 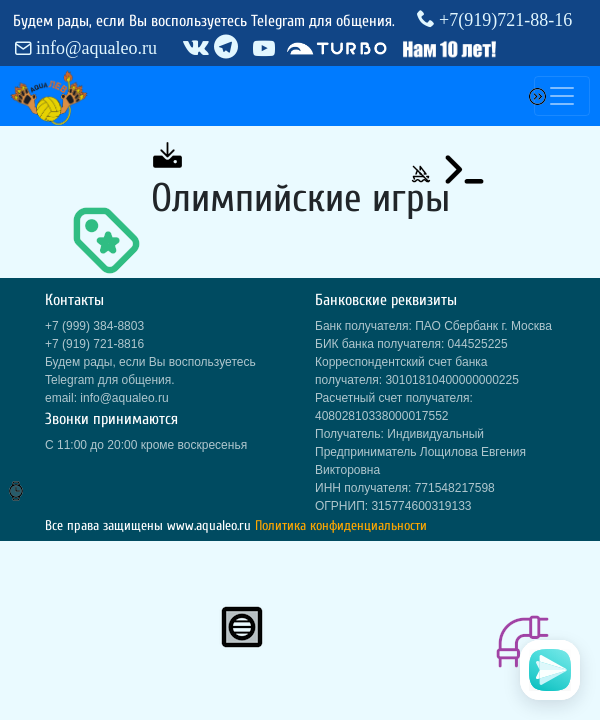 What do you see at coordinates (520, 639) in the screenshot?
I see `represents plumbing or pipeline functionality` at bounding box center [520, 639].